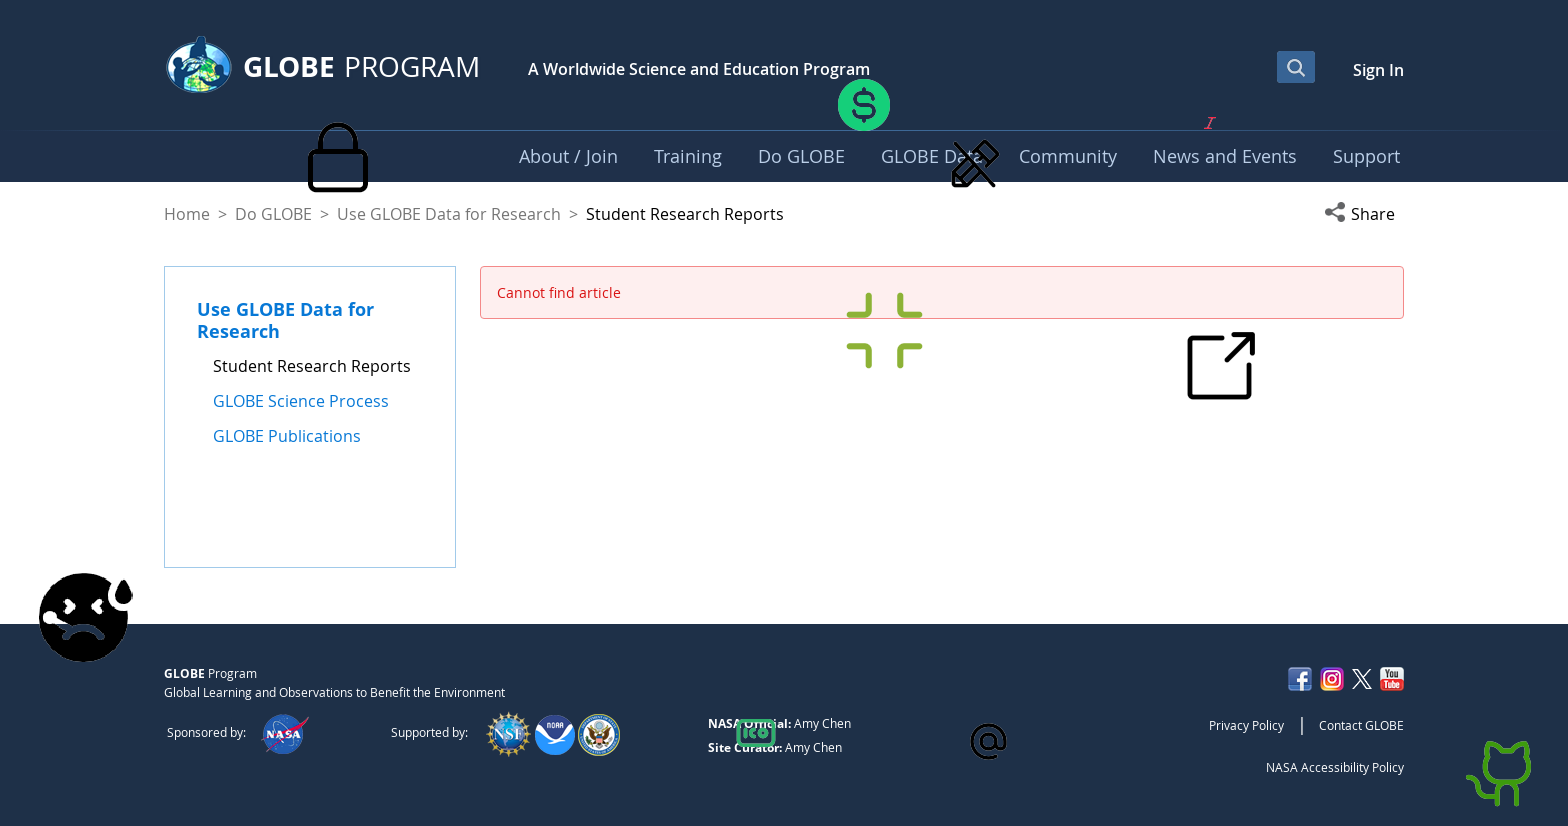  What do you see at coordinates (338, 159) in the screenshot?
I see `indicates a locked or secure item` at bounding box center [338, 159].